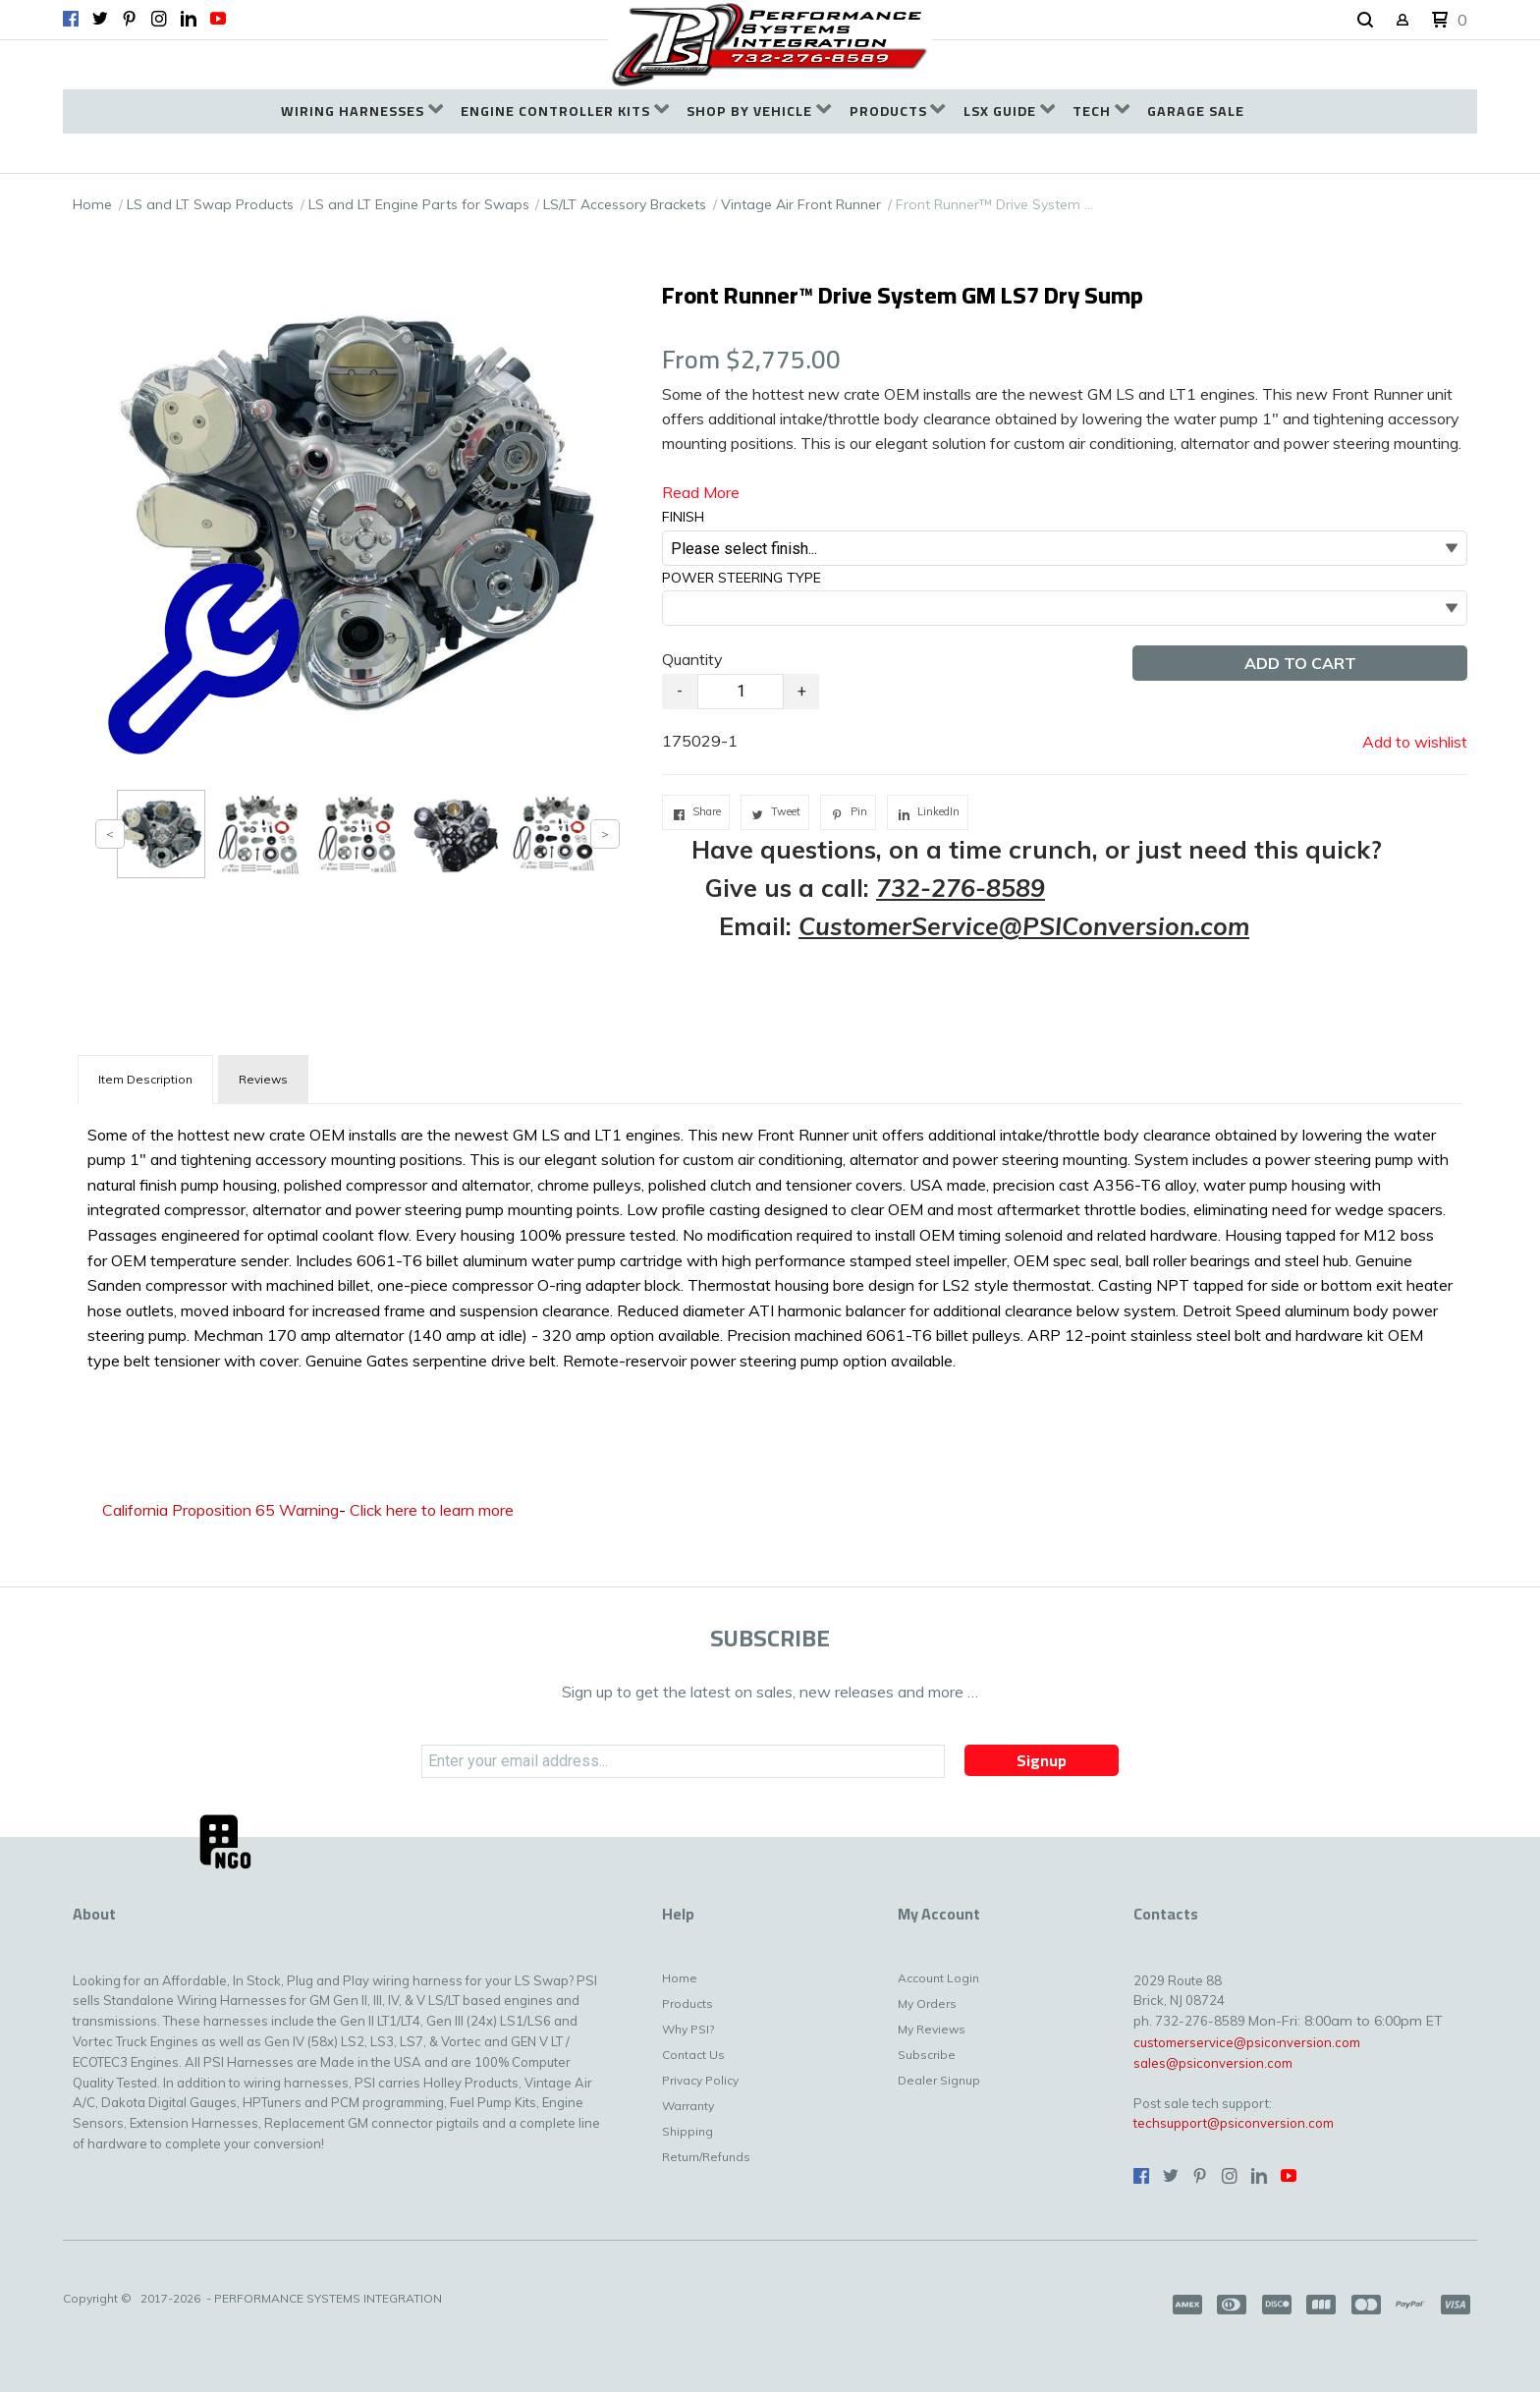 The height and width of the screenshot is (2392, 1540). I want to click on access settings or configuration options, so click(203, 658).